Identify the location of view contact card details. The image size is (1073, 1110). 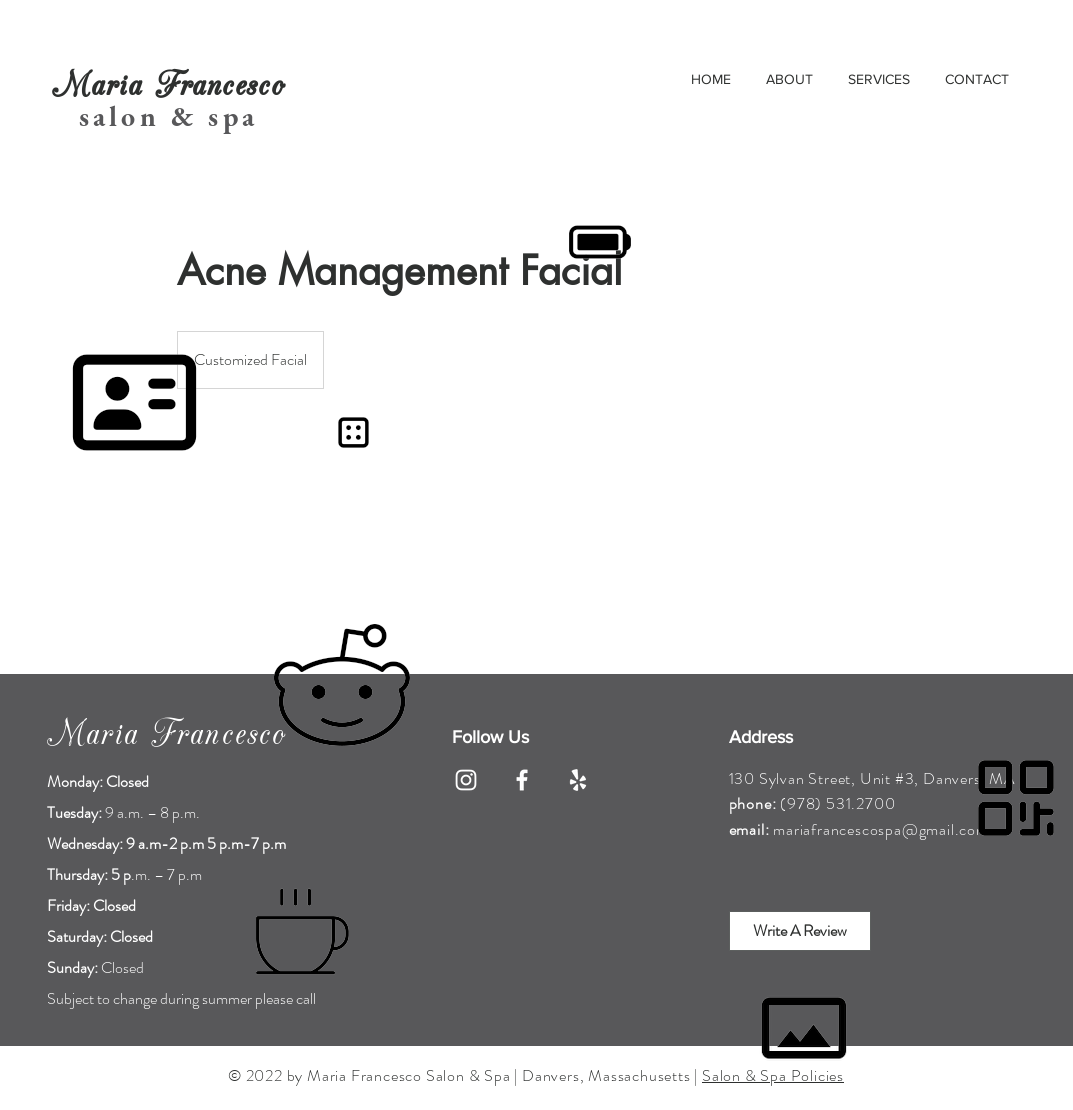
(134, 402).